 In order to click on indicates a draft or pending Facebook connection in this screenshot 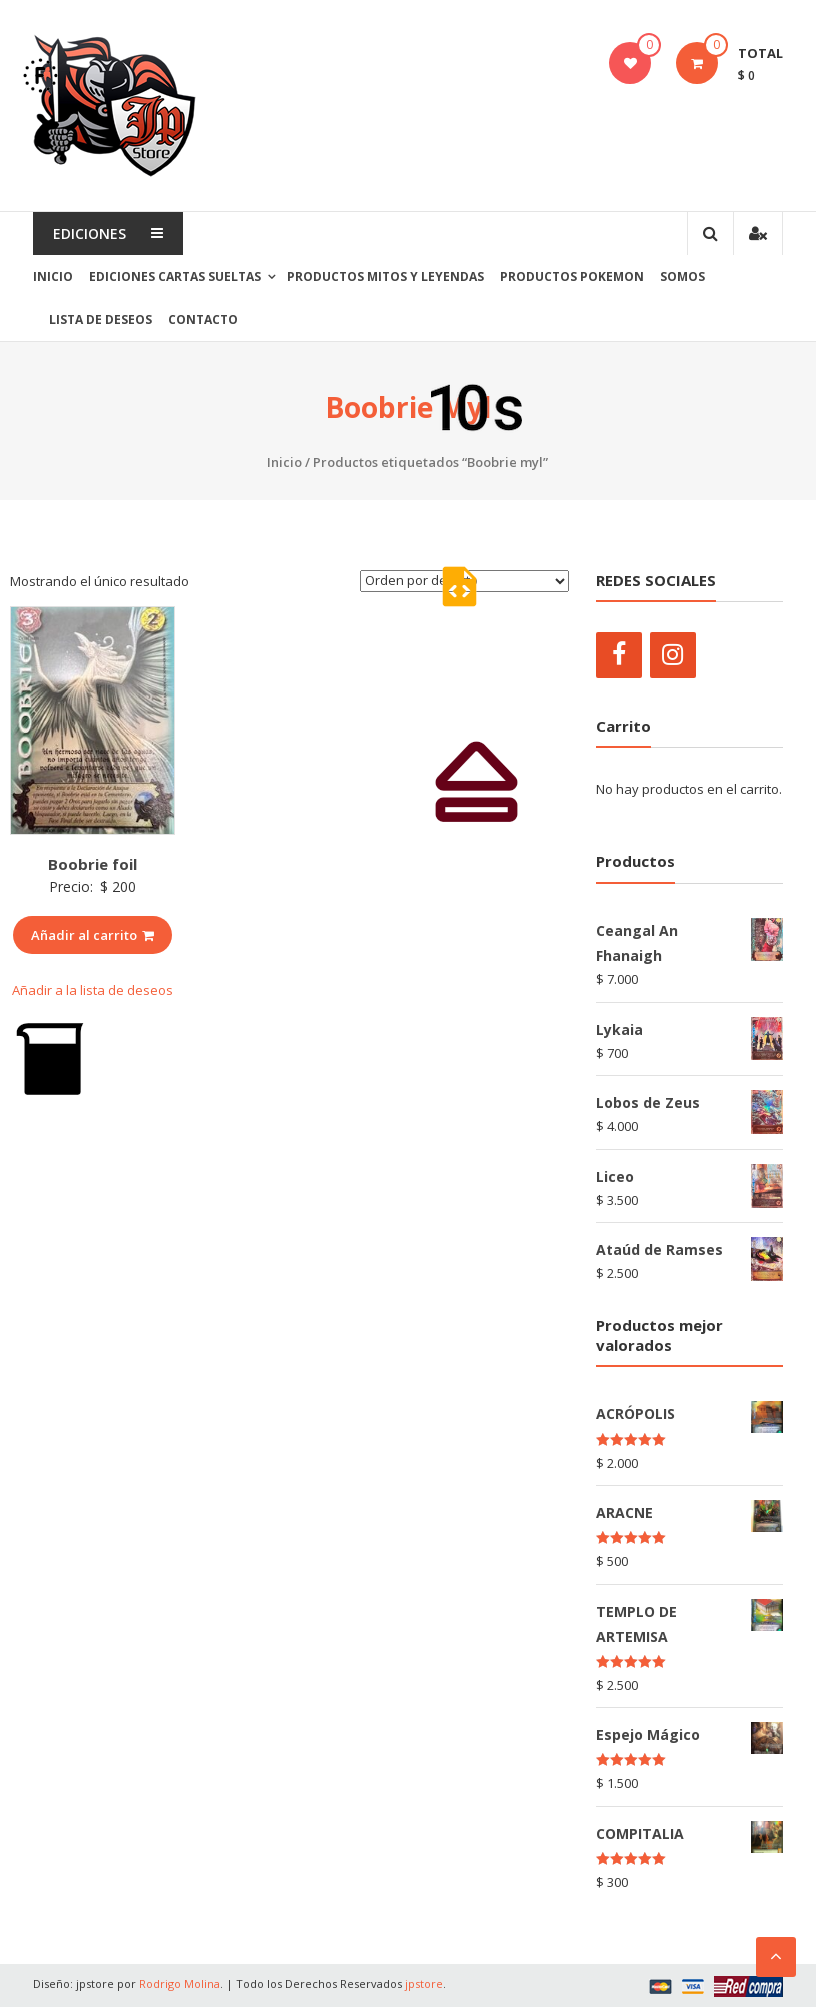, I will do `click(40, 75)`.